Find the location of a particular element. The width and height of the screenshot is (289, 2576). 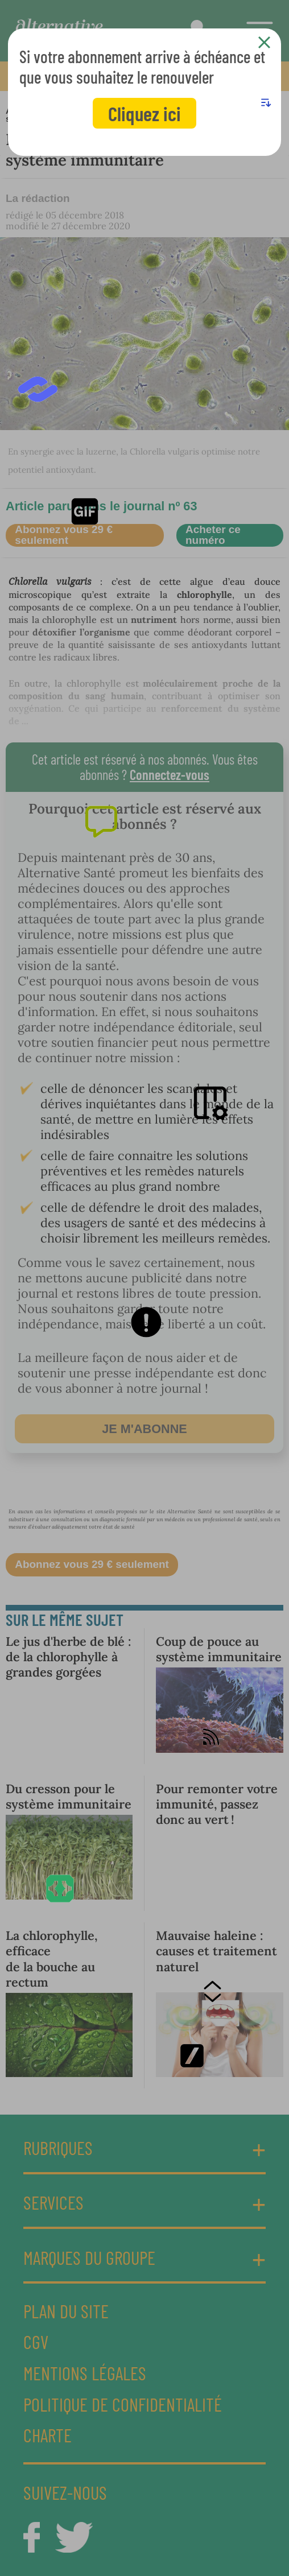

indicates strong connection or low ping is located at coordinates (211, 1737).